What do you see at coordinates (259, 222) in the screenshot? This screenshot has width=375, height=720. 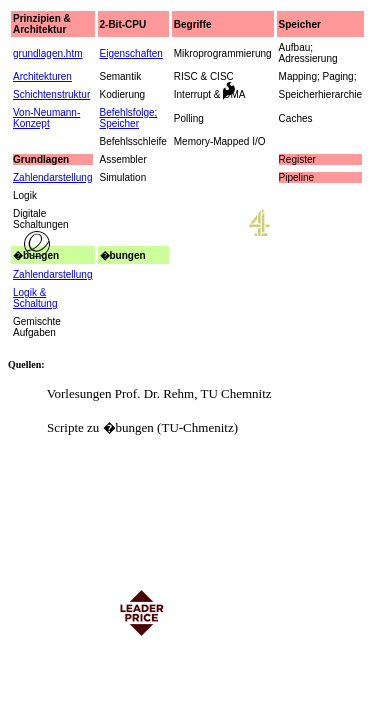 I see `Channel 4 logo` at bounding box center [259, 222].